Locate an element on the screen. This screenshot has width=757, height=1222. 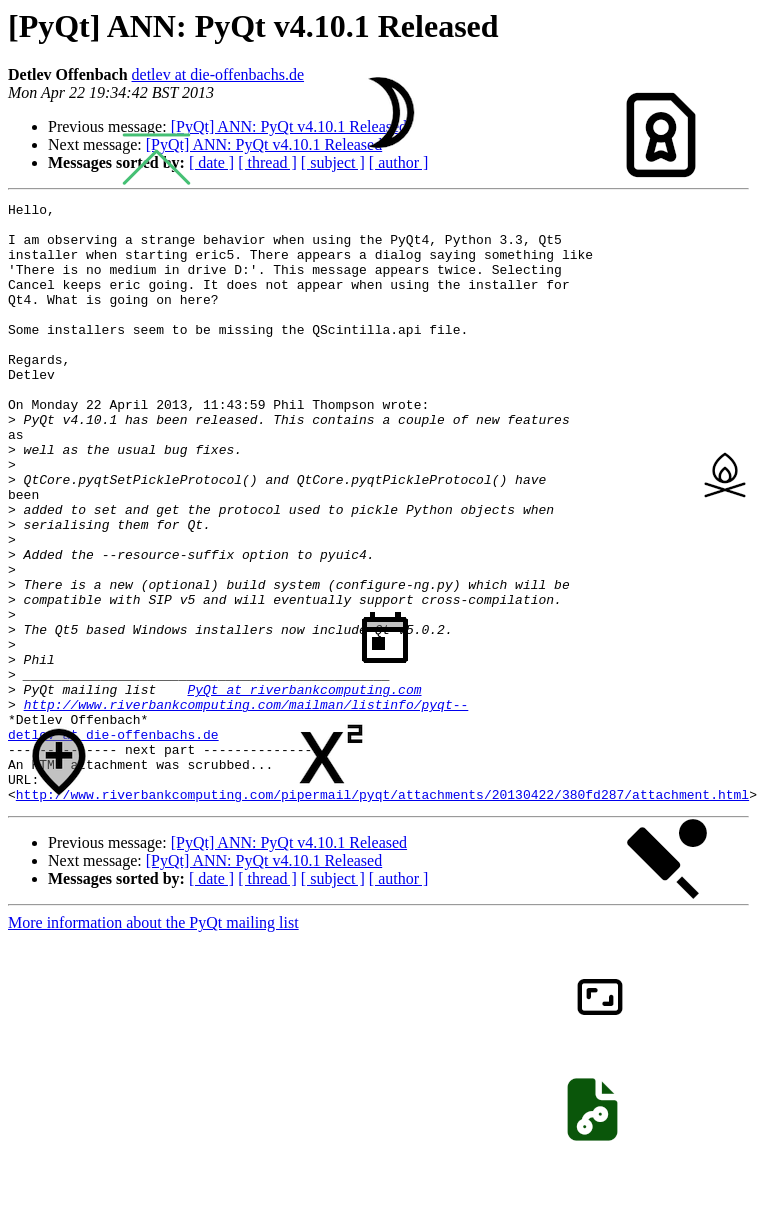
add a new location pin to the map is located at coordinates (59, 762).